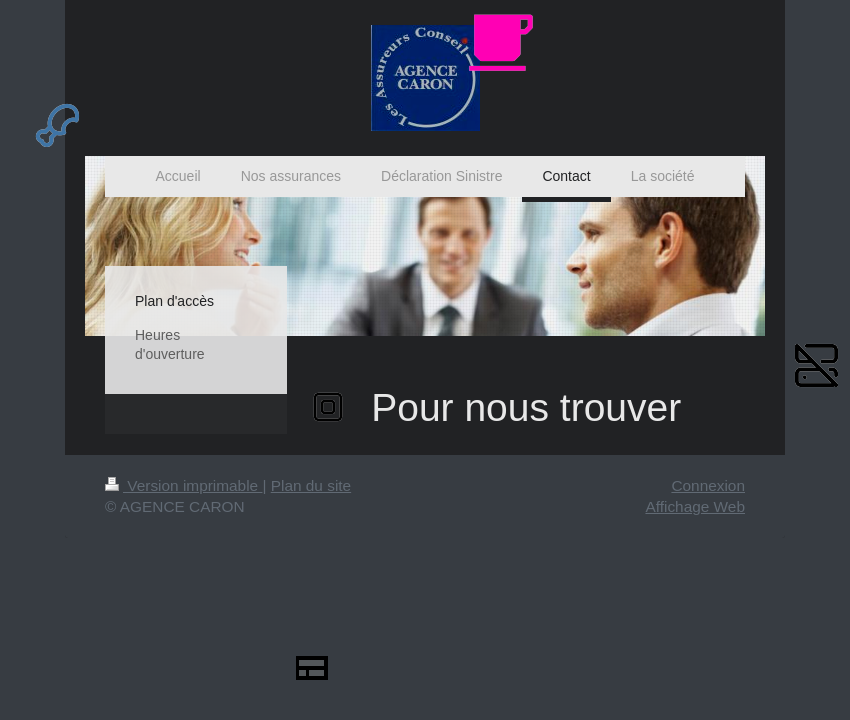 This screenshot has height=720, width=850. What do you see at coordinates (57, 125) in the screenshot?
I see `access food or restaurant options` at bounding box center [57, 125].